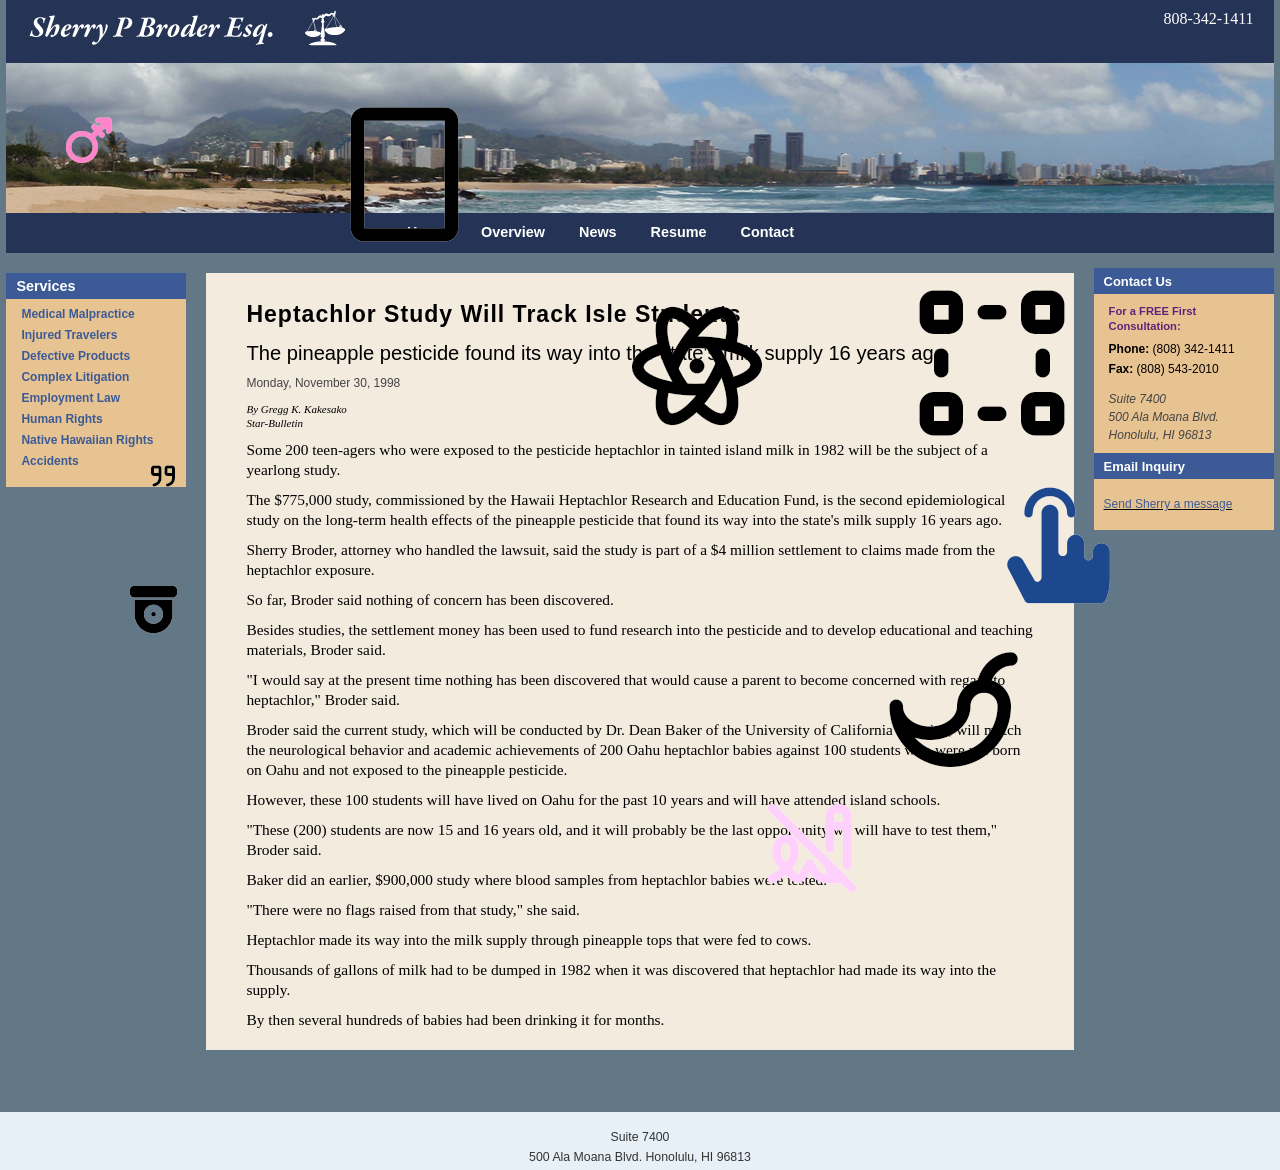 Image resolution: width=1280 pixels, height=1170 pixels. I want to click on tap to interact with an element, so click(1058, 547).